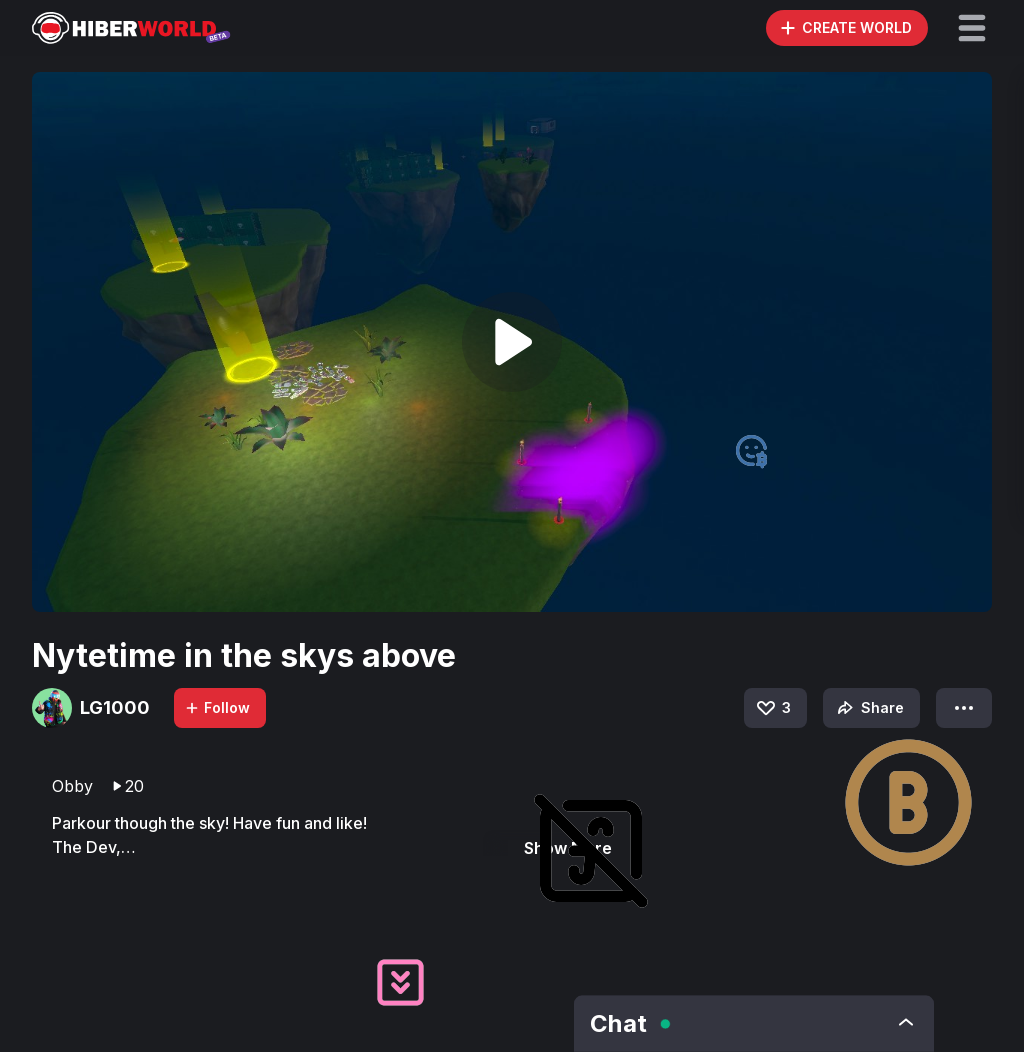  What do you see at coordinates (751, 450) in the screenshot?
I see `view bitcoin wallet mood or status` at bounding box center [751, 450].